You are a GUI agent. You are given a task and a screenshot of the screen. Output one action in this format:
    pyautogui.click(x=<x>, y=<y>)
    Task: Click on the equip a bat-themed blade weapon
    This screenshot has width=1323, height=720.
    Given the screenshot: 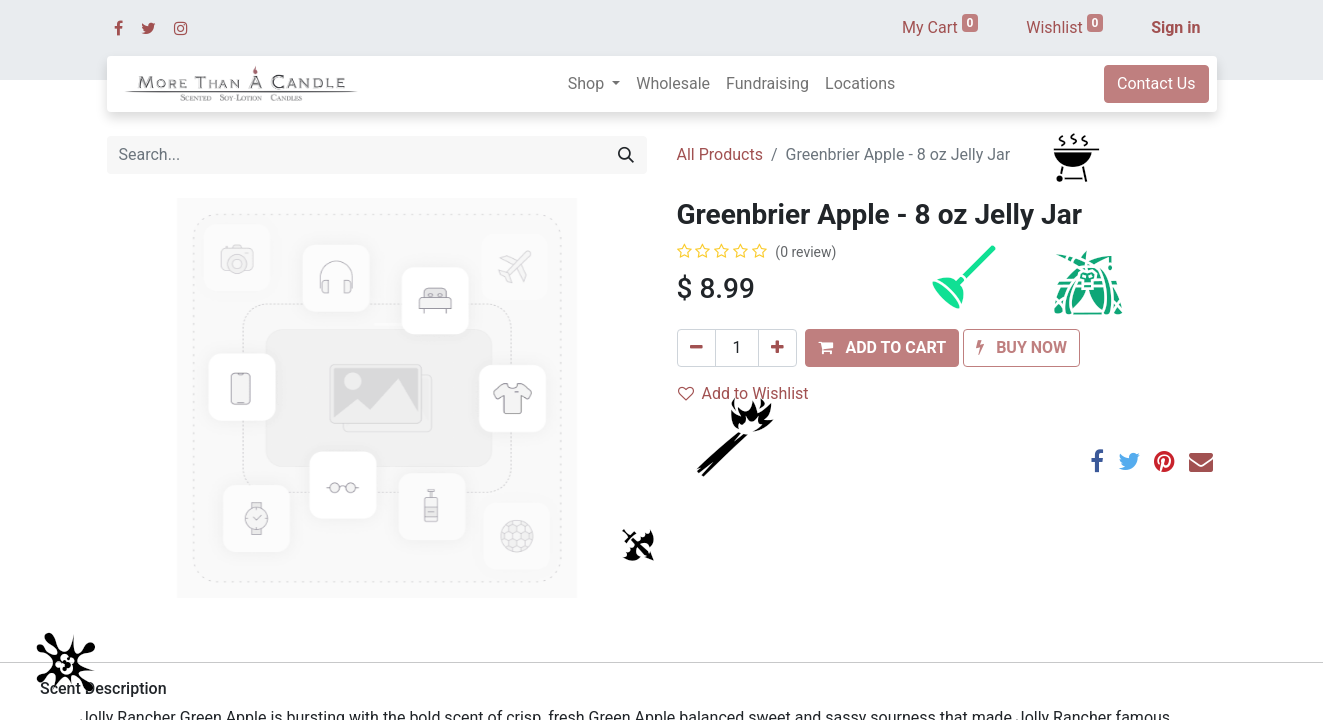 What is the action you would take?
    pyautogui.click(x=638, y=545)
    